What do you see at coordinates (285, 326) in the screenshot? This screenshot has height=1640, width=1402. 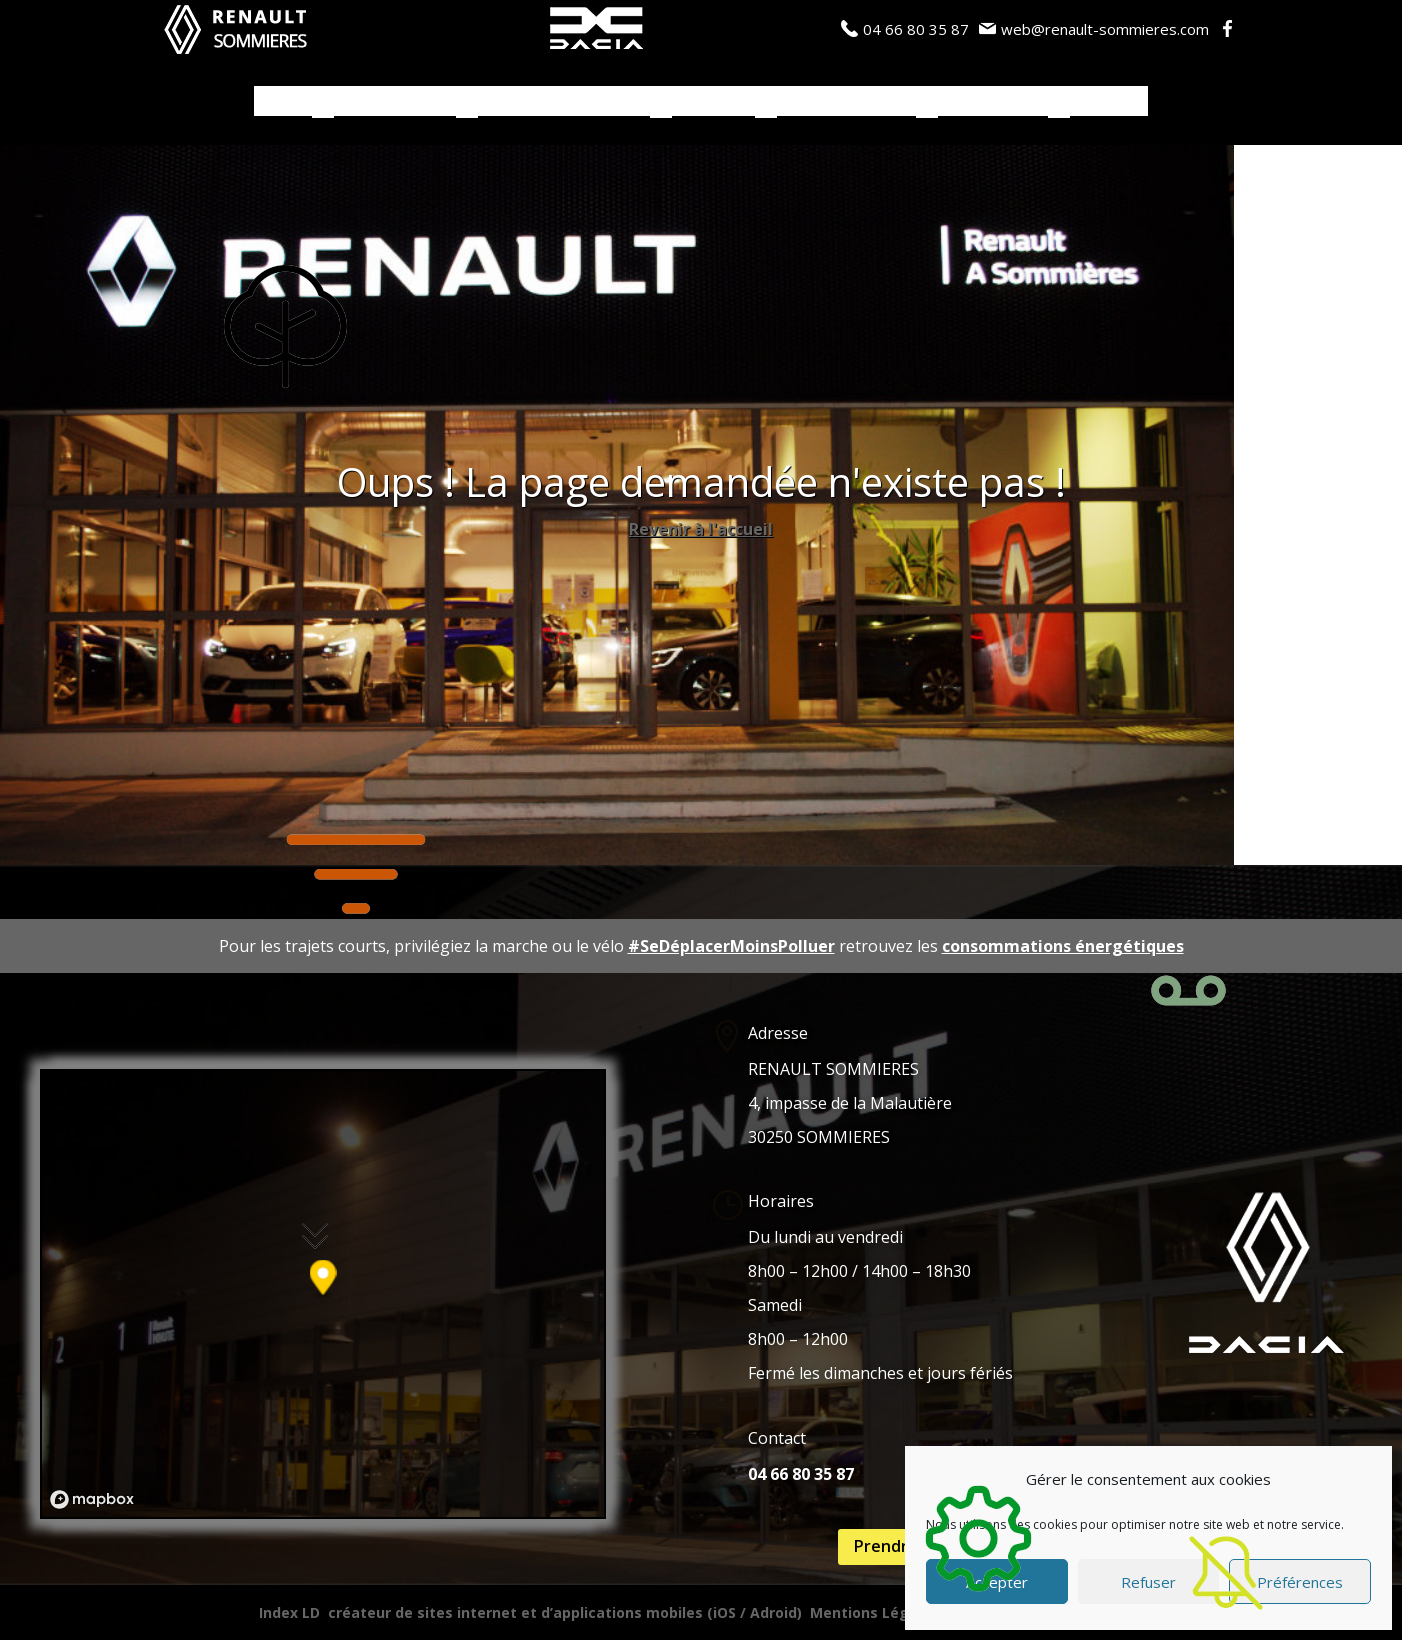 I see `access nature or park-related content` at bounding box center [285, 326].